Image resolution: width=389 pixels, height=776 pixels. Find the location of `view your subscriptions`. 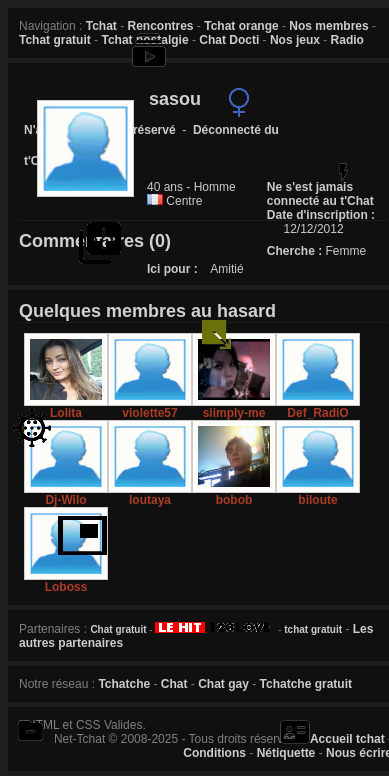

view your subscriptions is located at coordinates (149, 50).